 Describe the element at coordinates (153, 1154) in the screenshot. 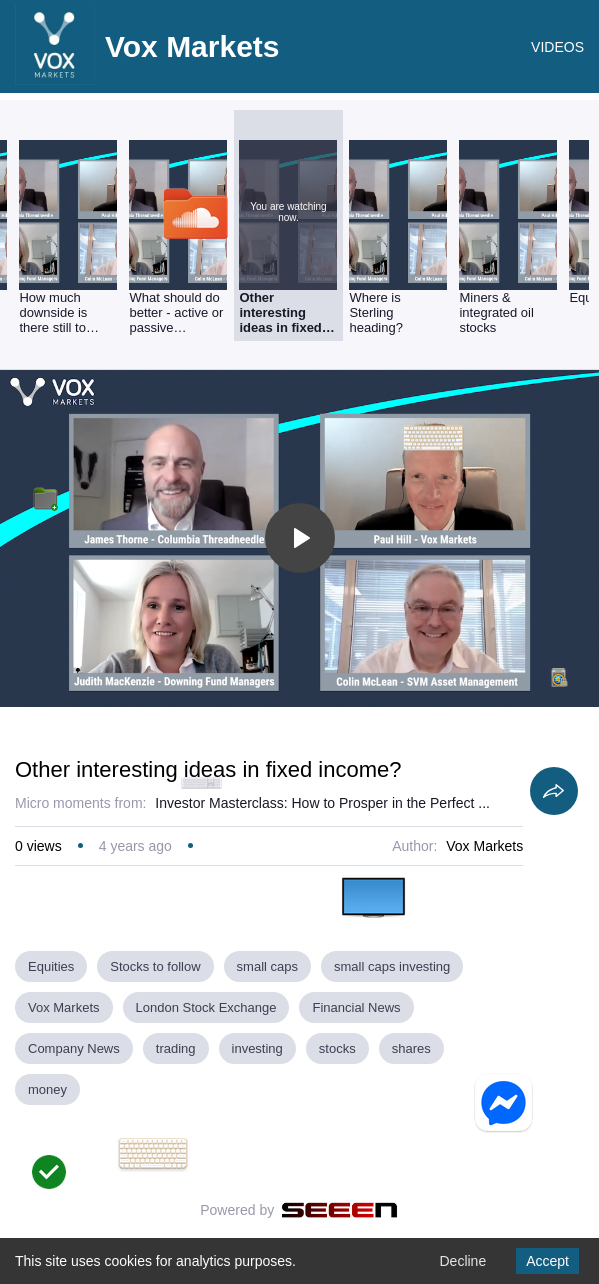

I see `bluetooth keyboard connected` at that location.